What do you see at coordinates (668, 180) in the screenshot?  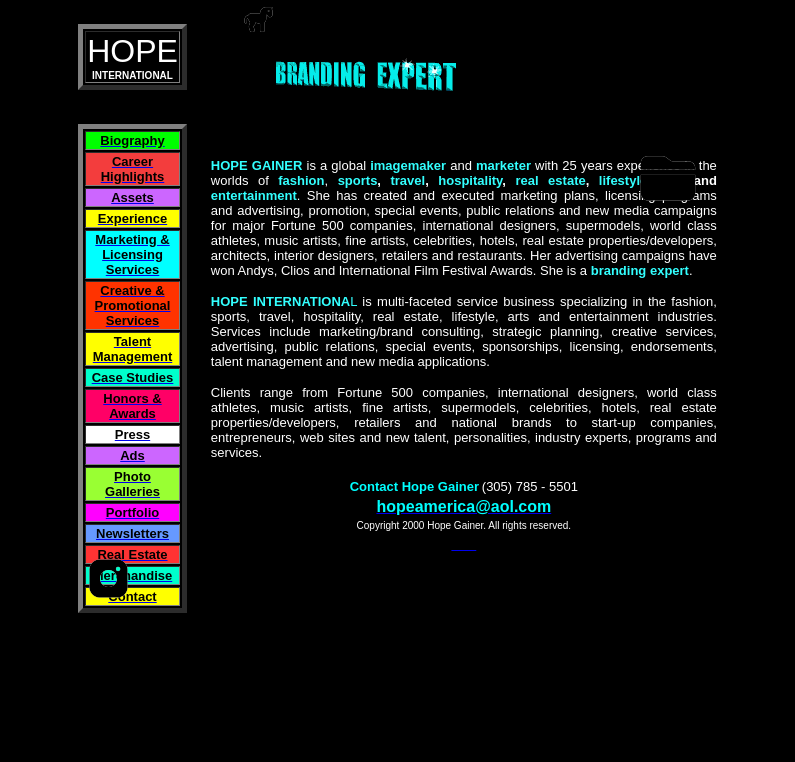 I see `access a closed or collapsed folder` at bounding box center [668, 180].